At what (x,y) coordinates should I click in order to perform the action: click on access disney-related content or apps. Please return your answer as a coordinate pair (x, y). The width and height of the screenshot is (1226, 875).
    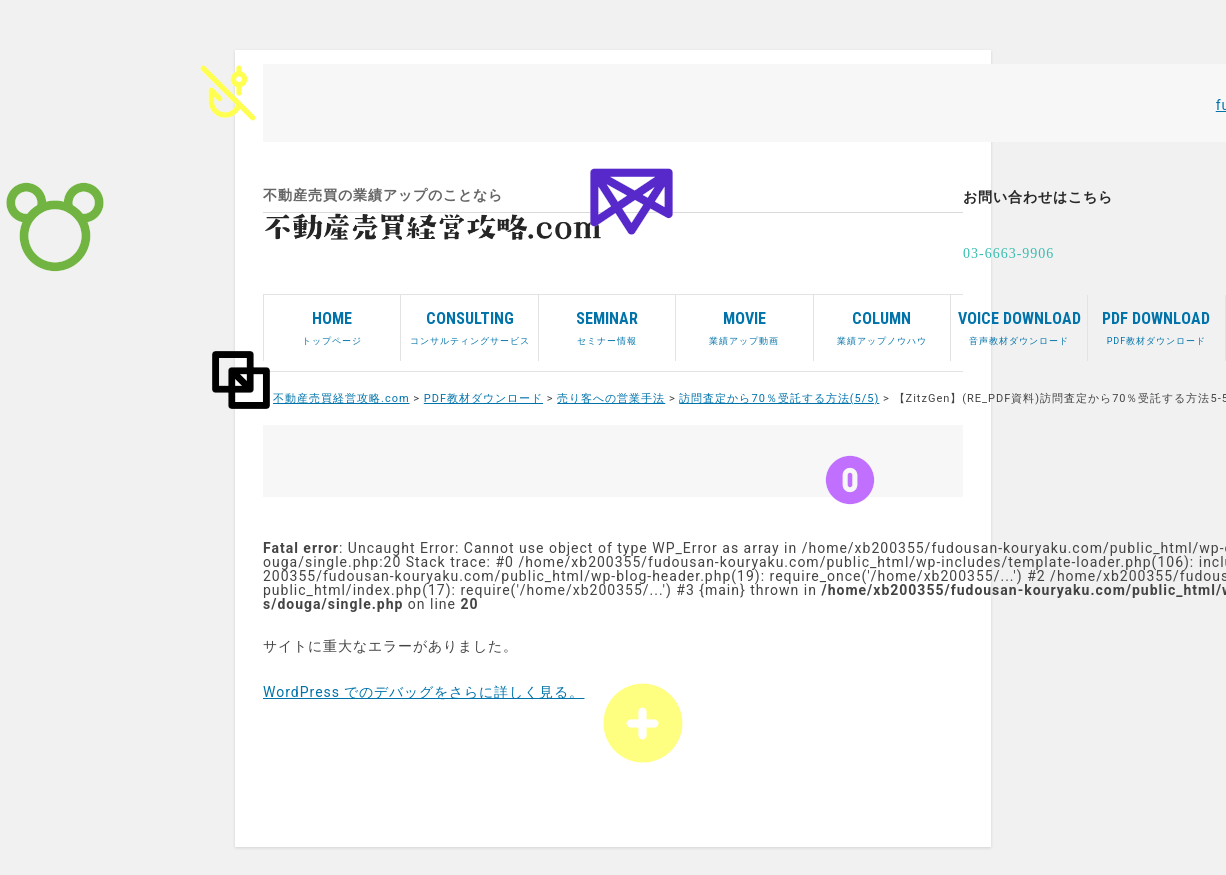
    Looking at the image, I should click on (55, 227).